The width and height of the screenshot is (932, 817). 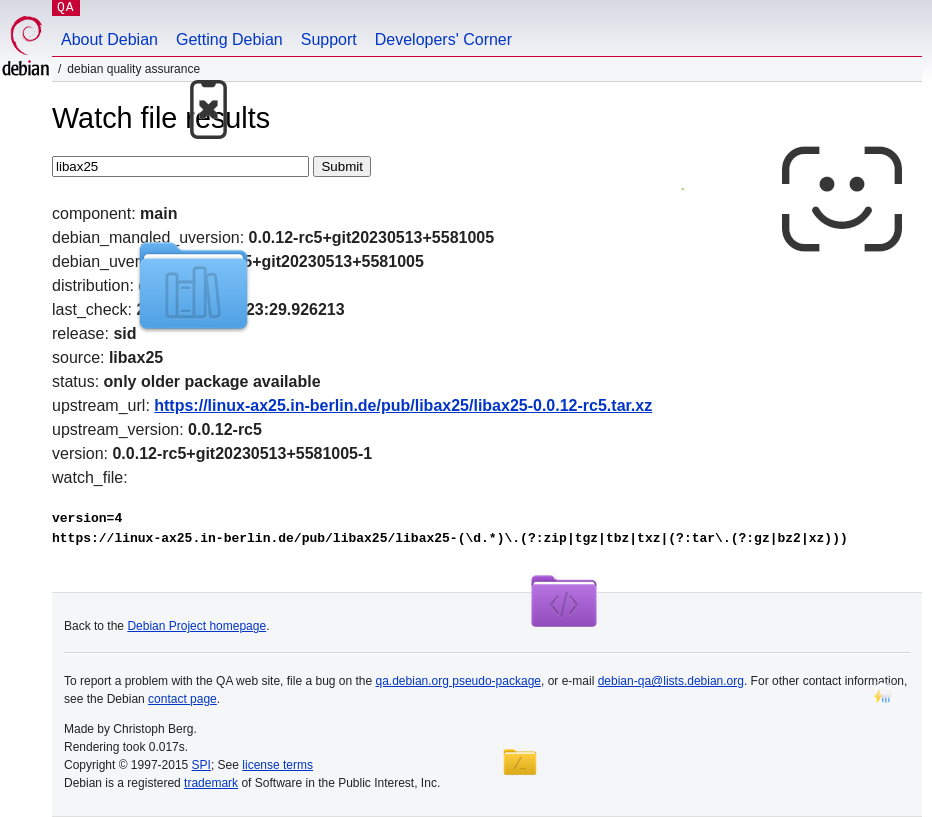 What do you see at coordinates (208, 109) in the screenshot?
I see `disconnect or unlink a paired device` at bounding box center [208, 109].